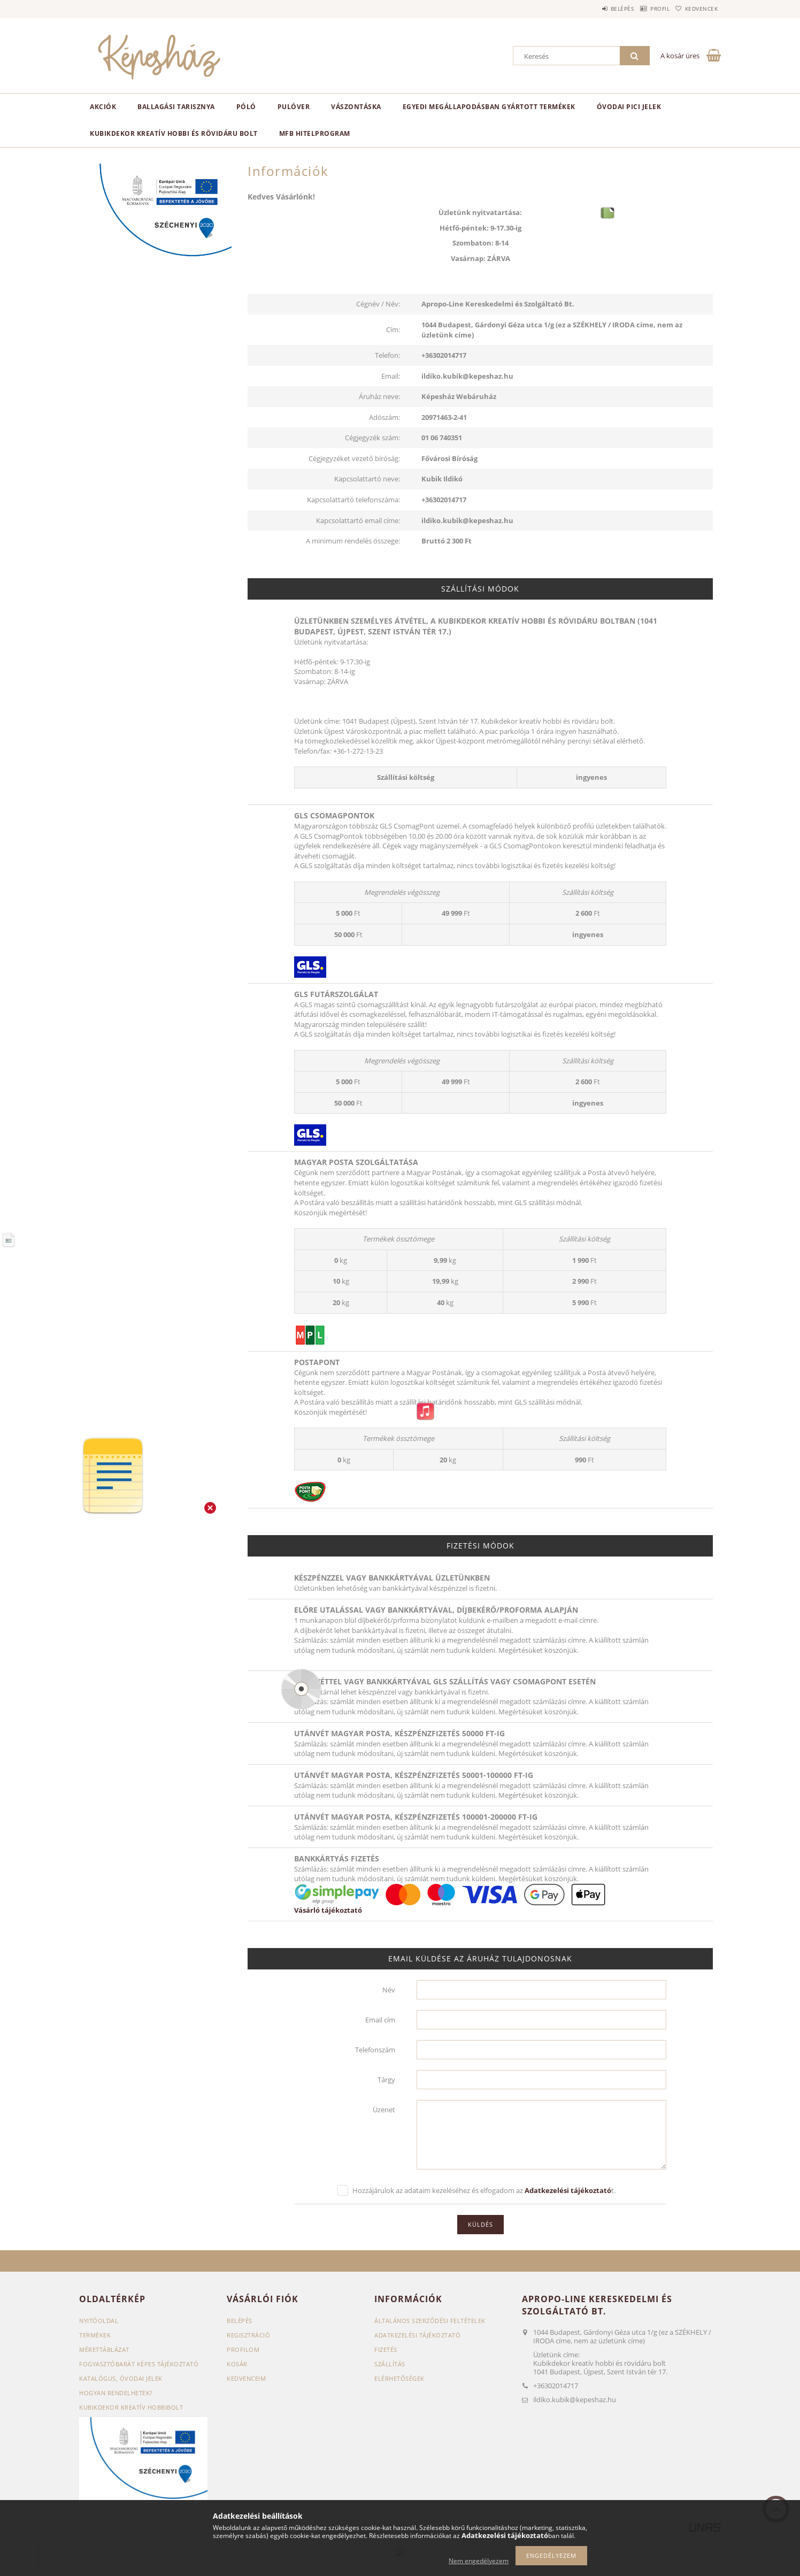  Describe the element at coordinates (607, 213) in the screenshot. I see `customize desktop theme settings` at that location.